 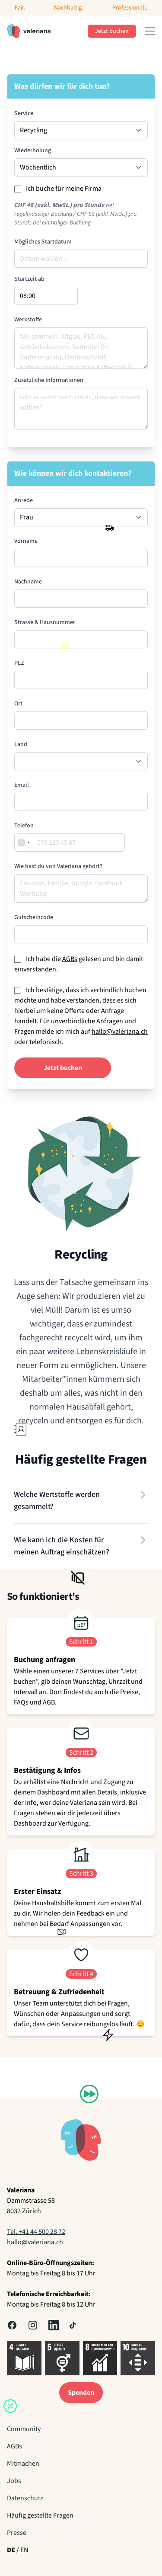 What do you see at coordinates (89, 2094) in the screenshot?
I see `skip forward or fast-forward media playback` at bounding box center [89, 2094].